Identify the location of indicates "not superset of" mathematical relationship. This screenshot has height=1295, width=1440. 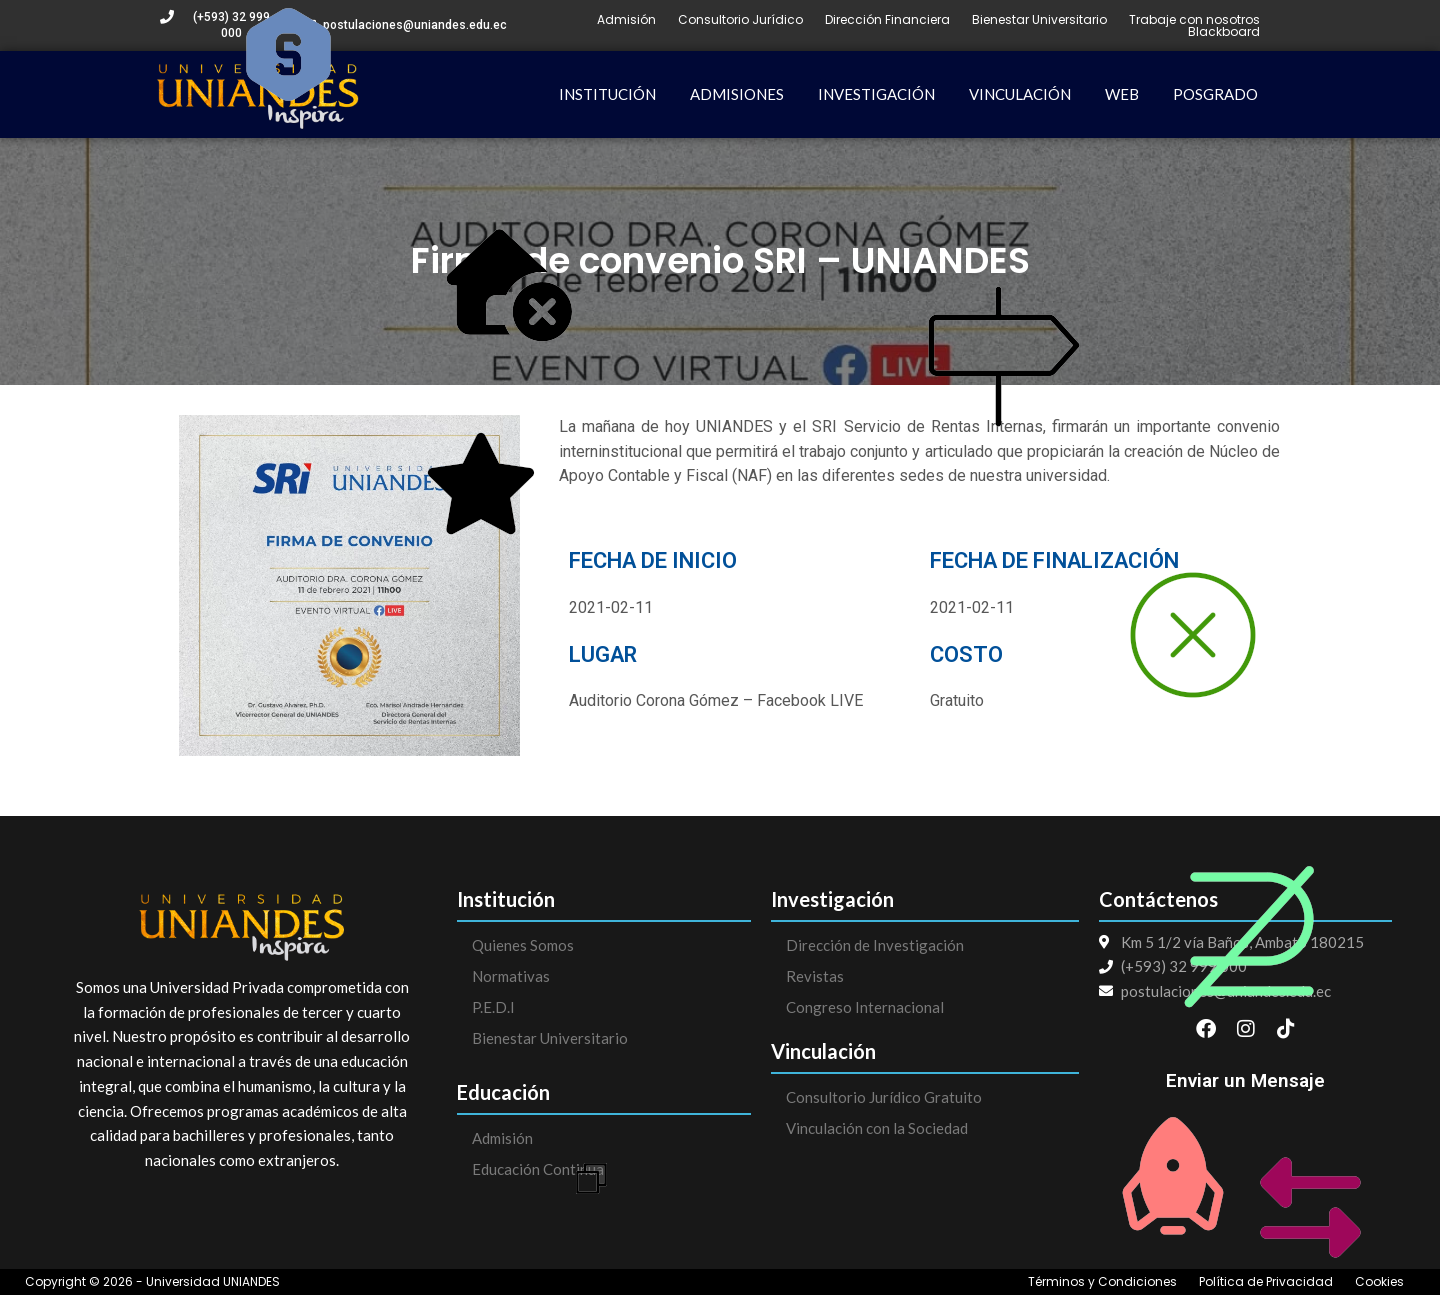
(1249, 937).